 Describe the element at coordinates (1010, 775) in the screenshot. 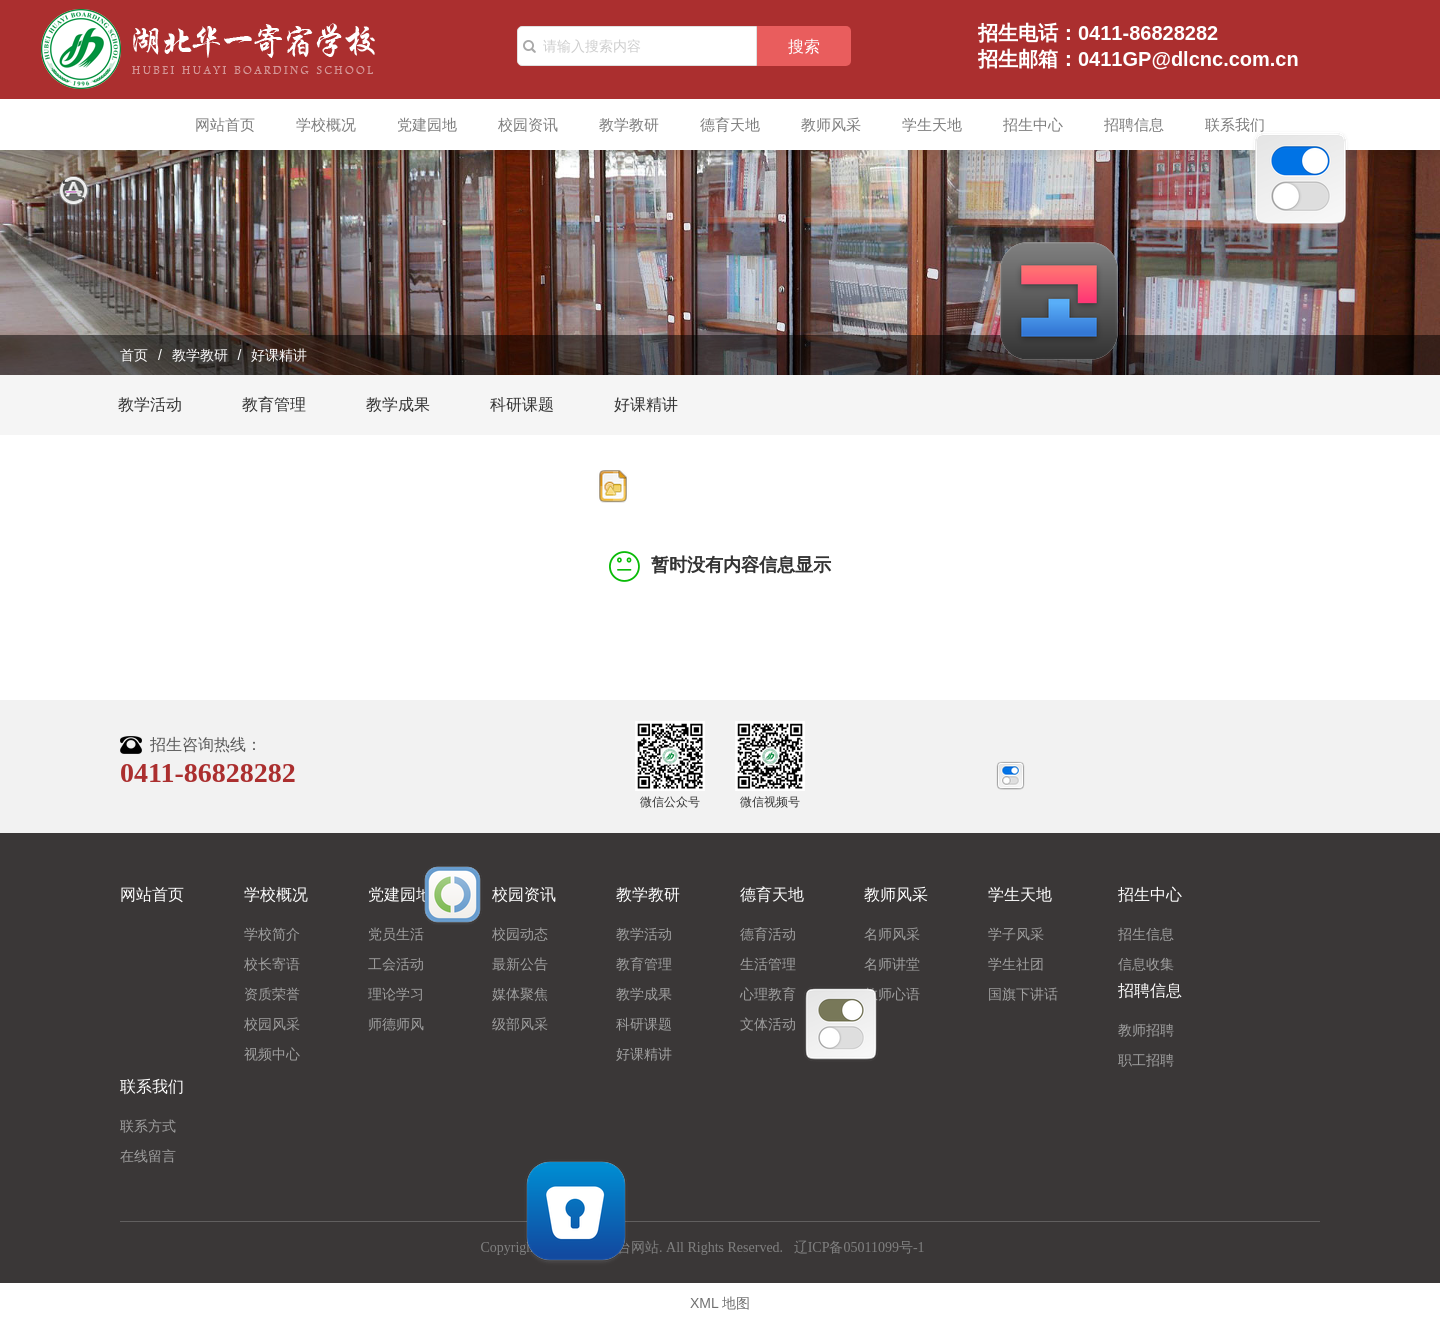

I see `open gnome tweaks application` at that location.